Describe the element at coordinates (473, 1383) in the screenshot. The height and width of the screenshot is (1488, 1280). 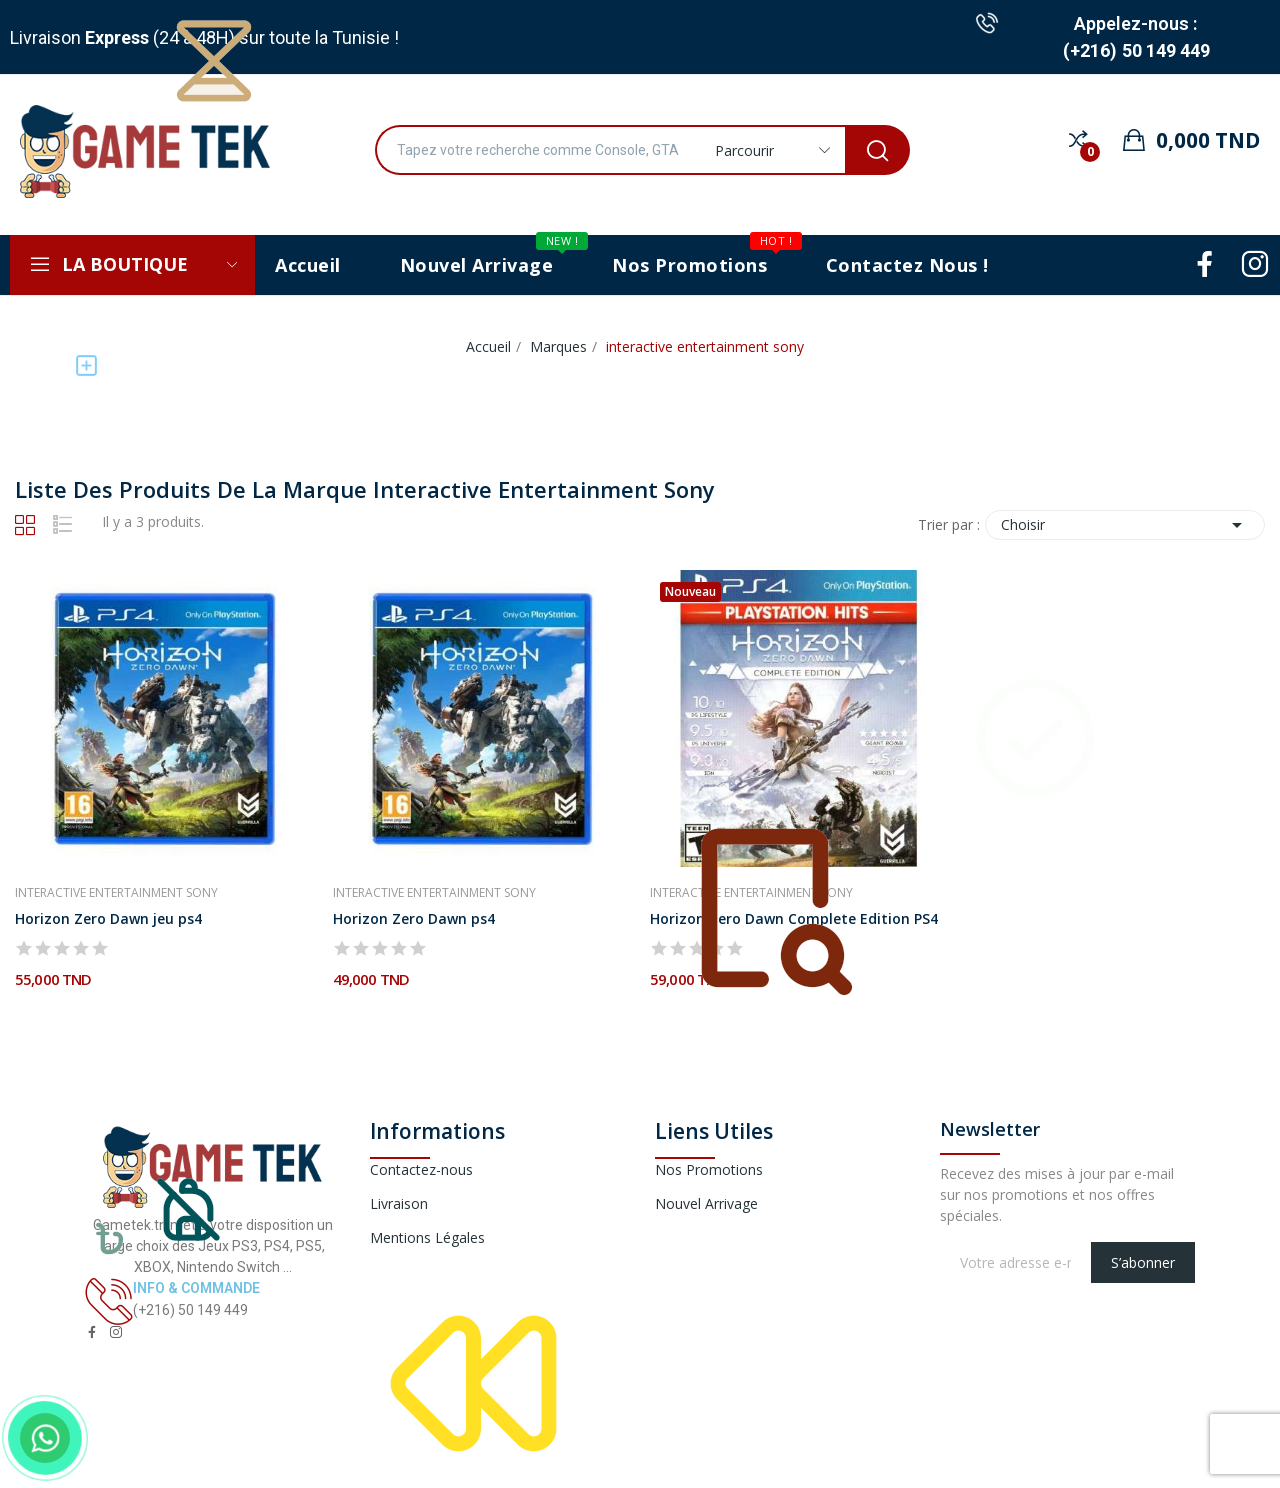
I see `rewind or skip backward in media playback` at that location.